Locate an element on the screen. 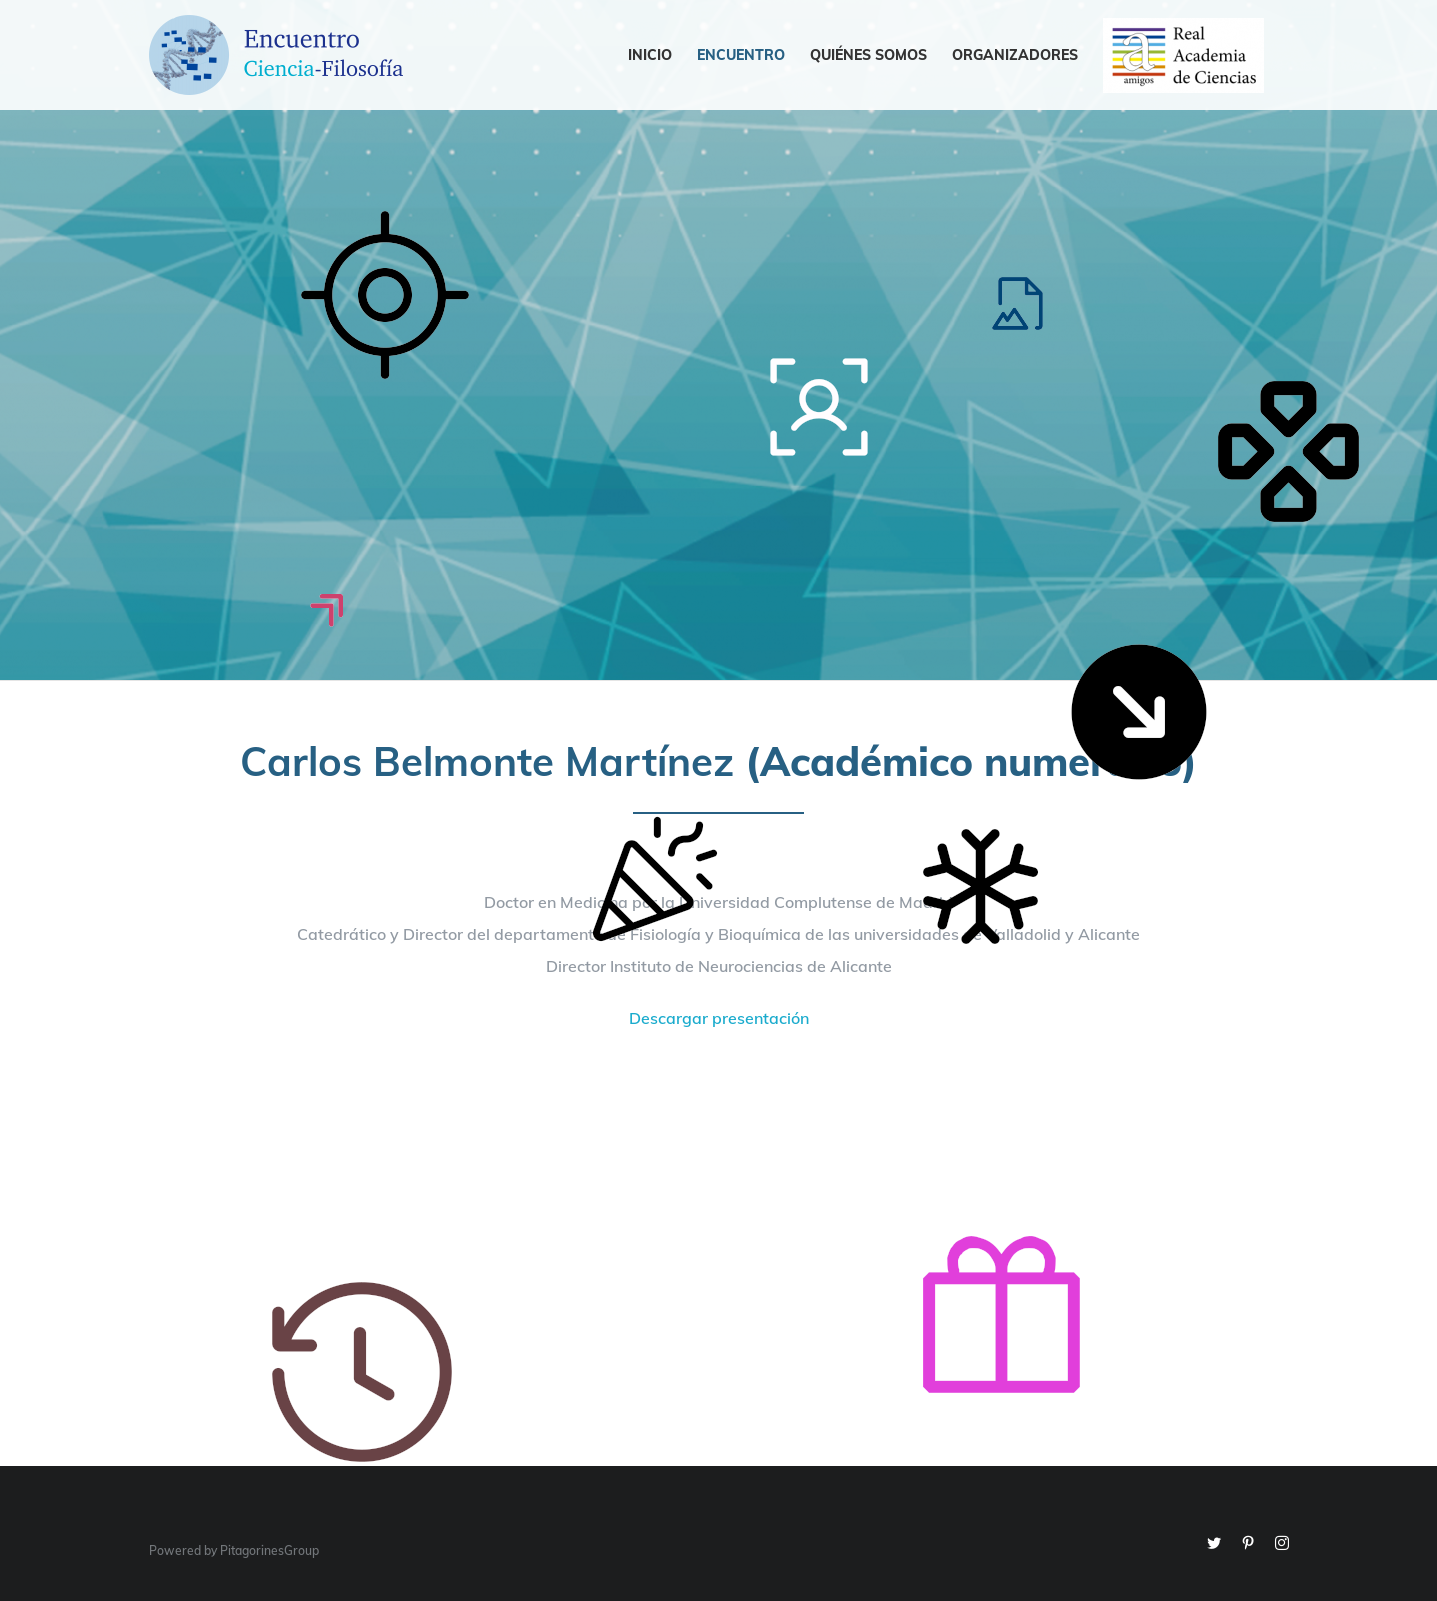 The width and height of the screenshot is (1437, 1601). access gifts or rewards is located at coordinates (1007, 1320).